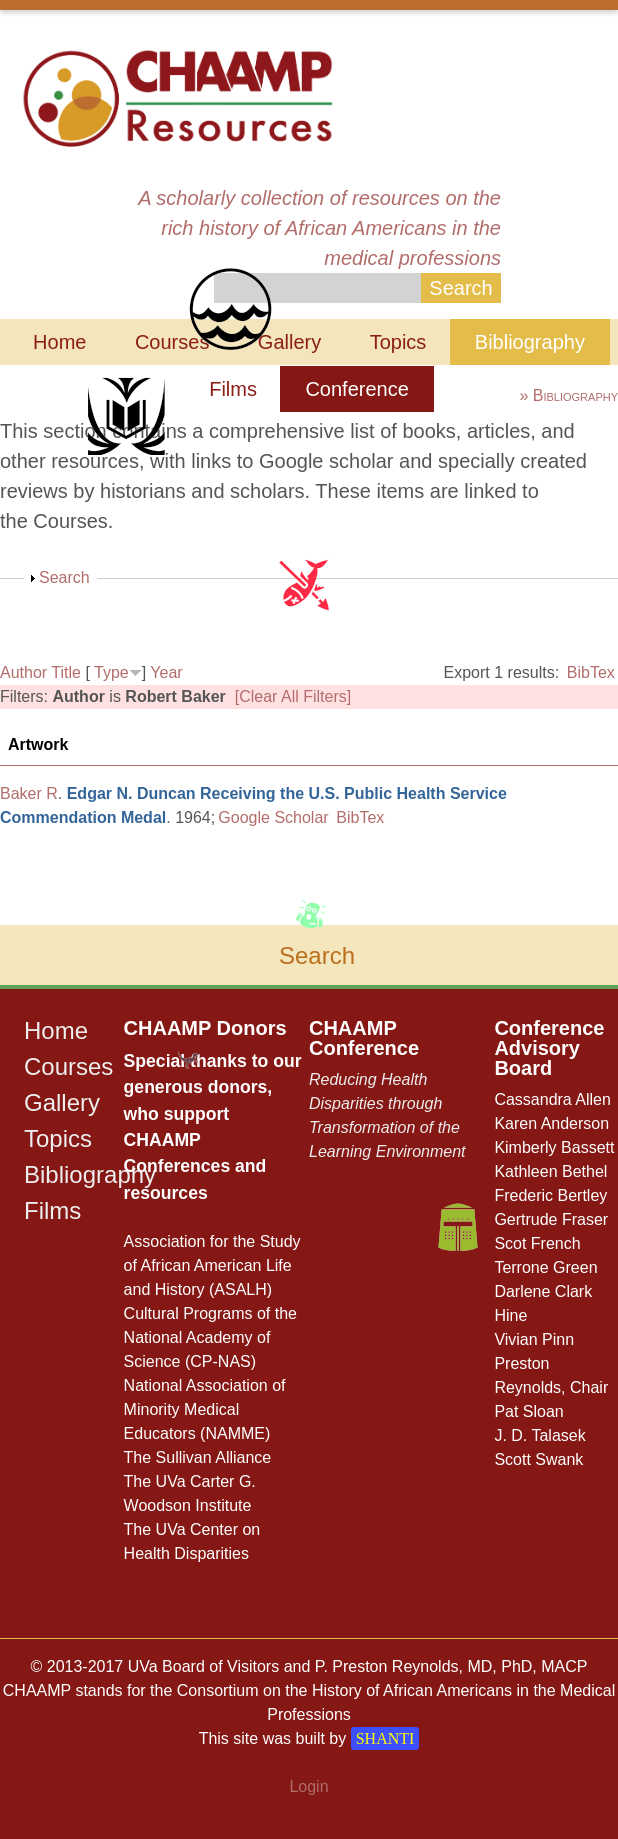 This screenshot has width=618, height=1839. I want to click on indicates a fear or horror game element, so click(310, 914).